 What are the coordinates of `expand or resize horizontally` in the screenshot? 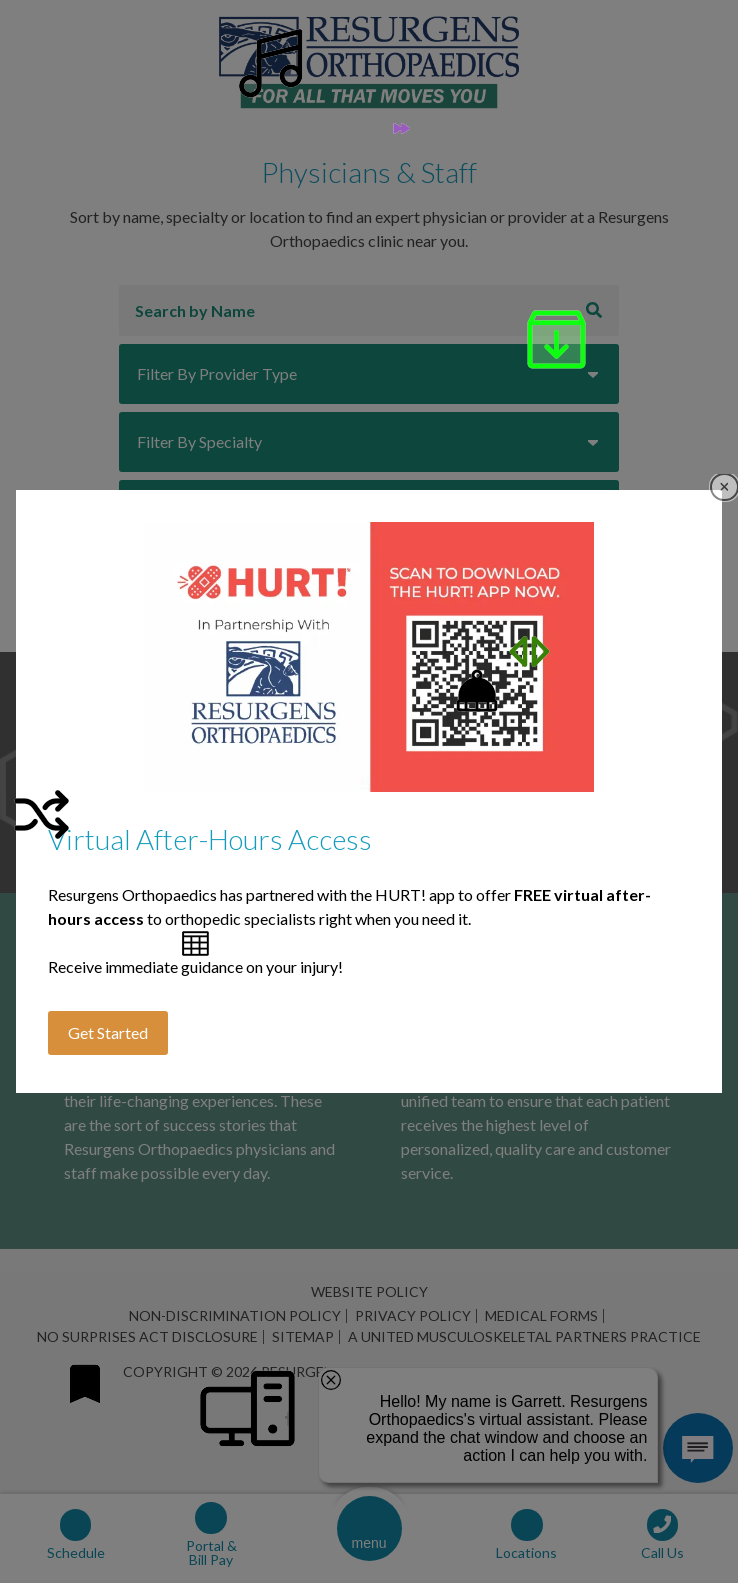 It's located at (529, 651).